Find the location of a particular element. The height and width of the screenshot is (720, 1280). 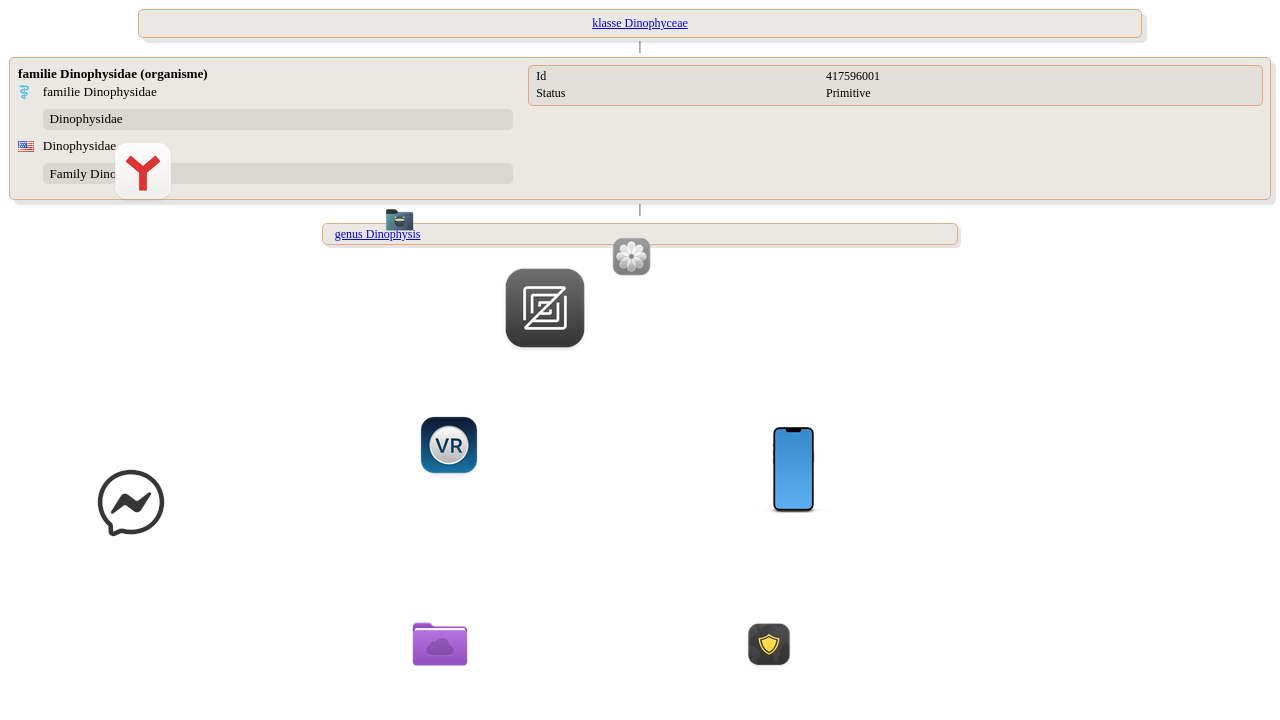

open yandex browser is located at coordinates (143, 171).